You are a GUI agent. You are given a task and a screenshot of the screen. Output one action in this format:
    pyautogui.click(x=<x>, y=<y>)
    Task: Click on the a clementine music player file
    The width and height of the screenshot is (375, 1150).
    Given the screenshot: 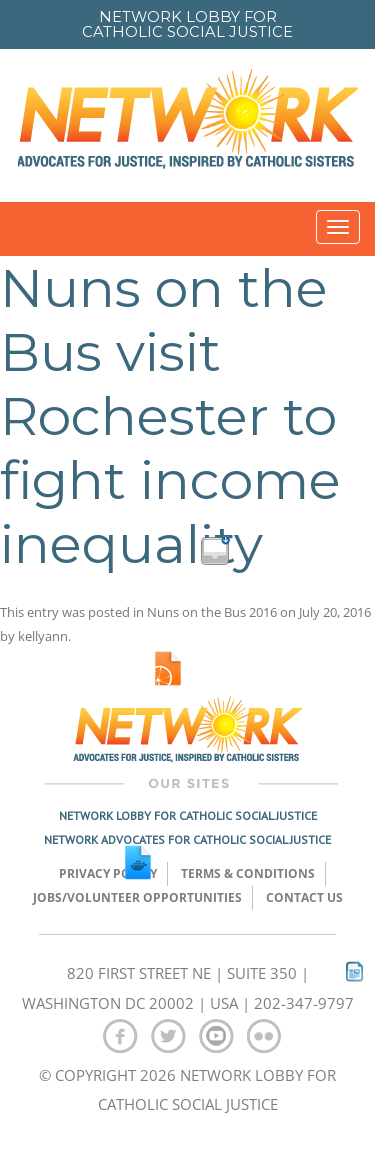 What is the action you would take?
    pyautogui.click(x=168, y=669)
    